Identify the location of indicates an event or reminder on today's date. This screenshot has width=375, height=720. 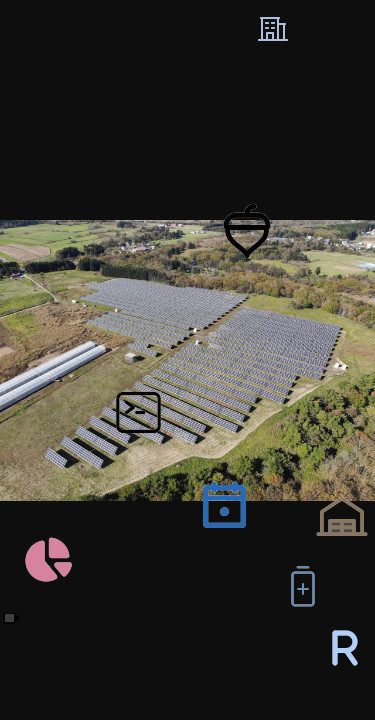
(224, 506).